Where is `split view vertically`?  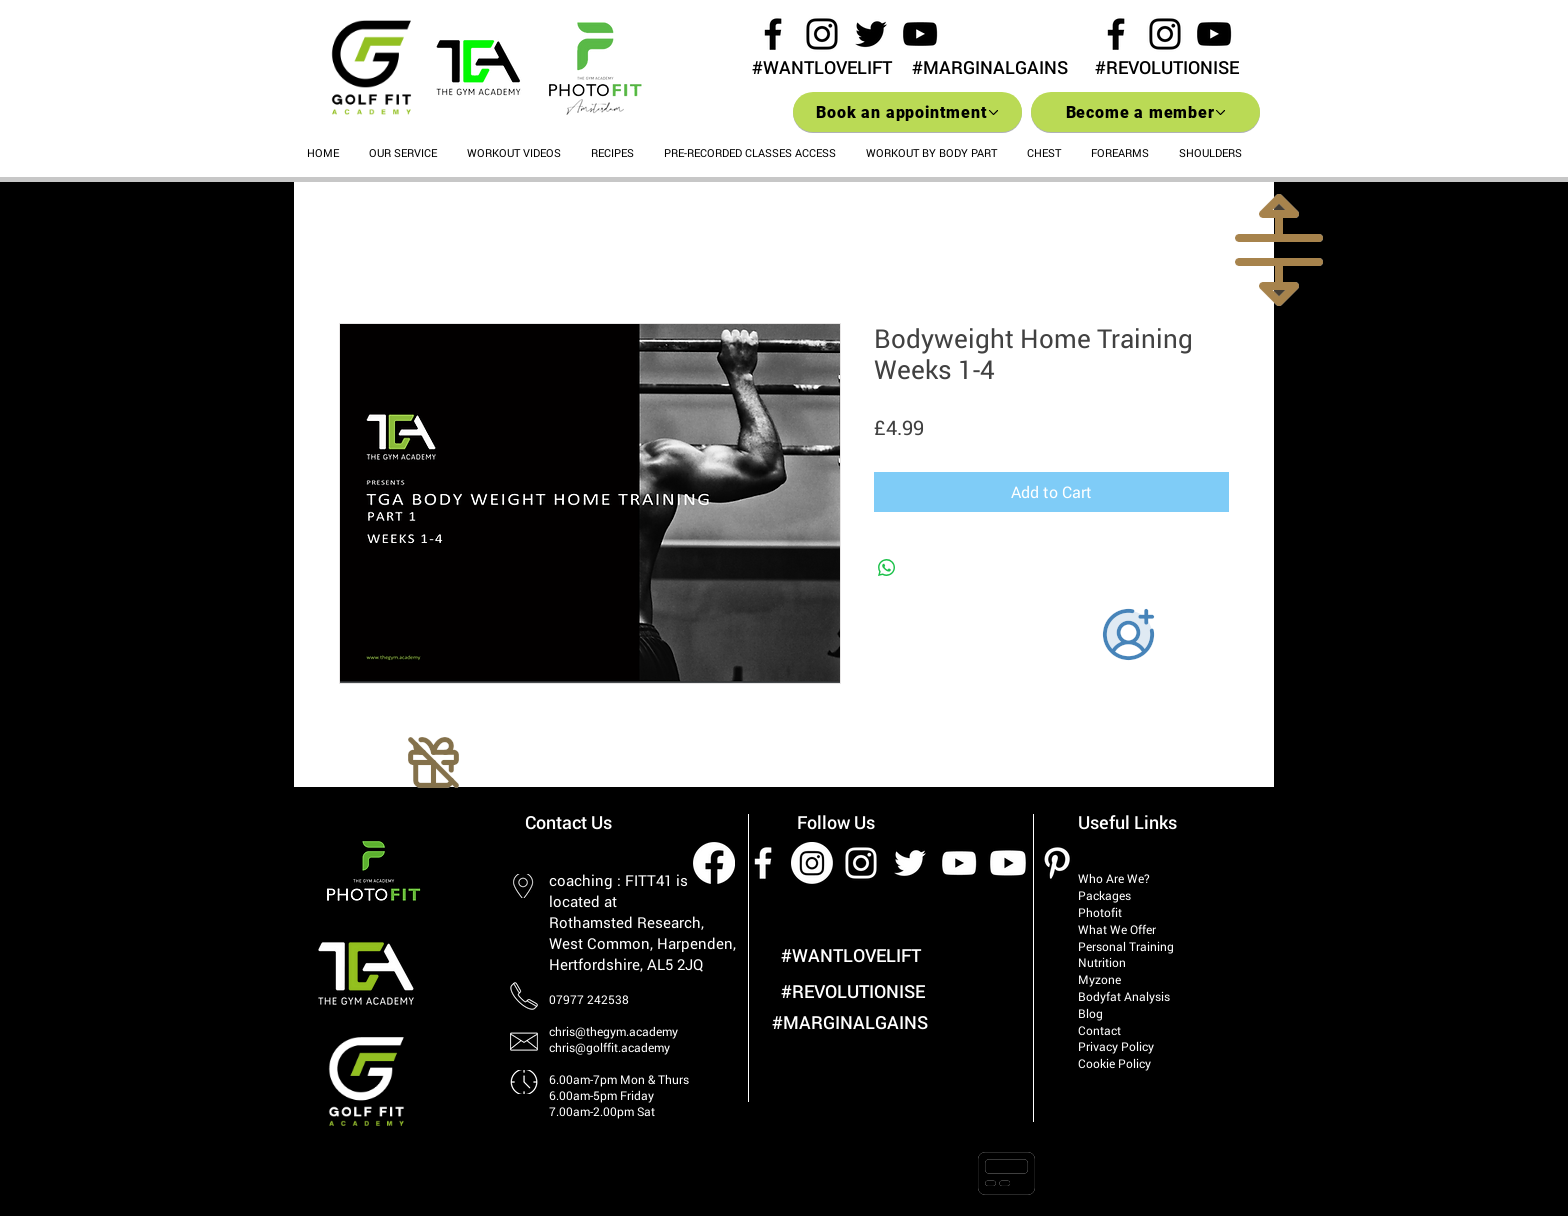
split view vertically is located at coordinates (1279, 250).